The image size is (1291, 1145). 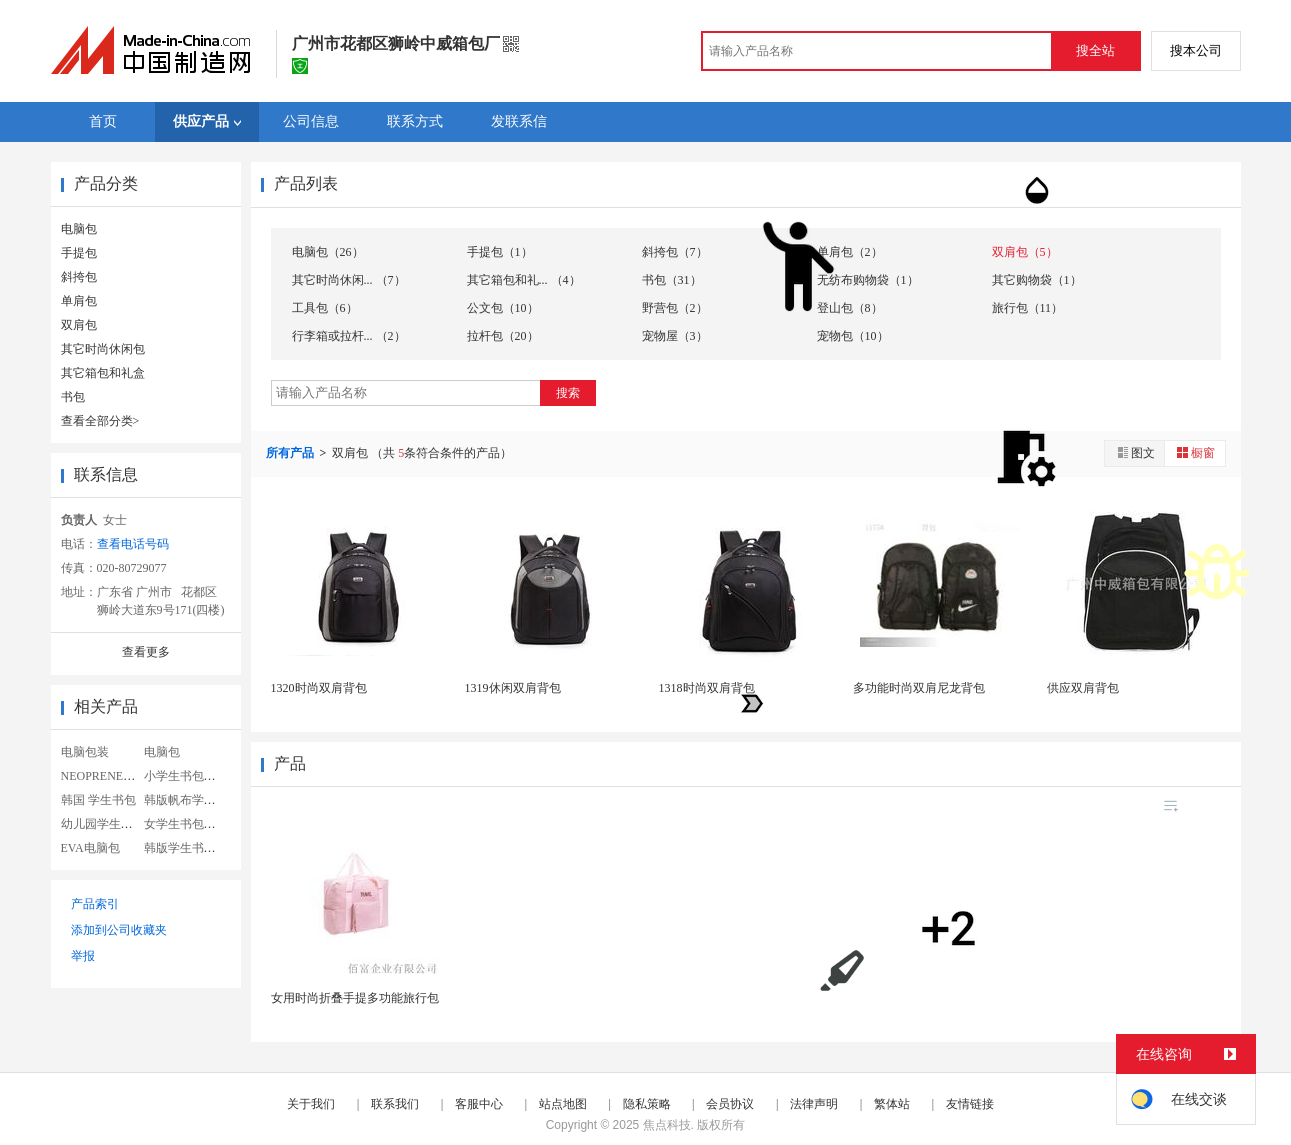 I want to click on mark as important or priority, so click(x=751, y=703).